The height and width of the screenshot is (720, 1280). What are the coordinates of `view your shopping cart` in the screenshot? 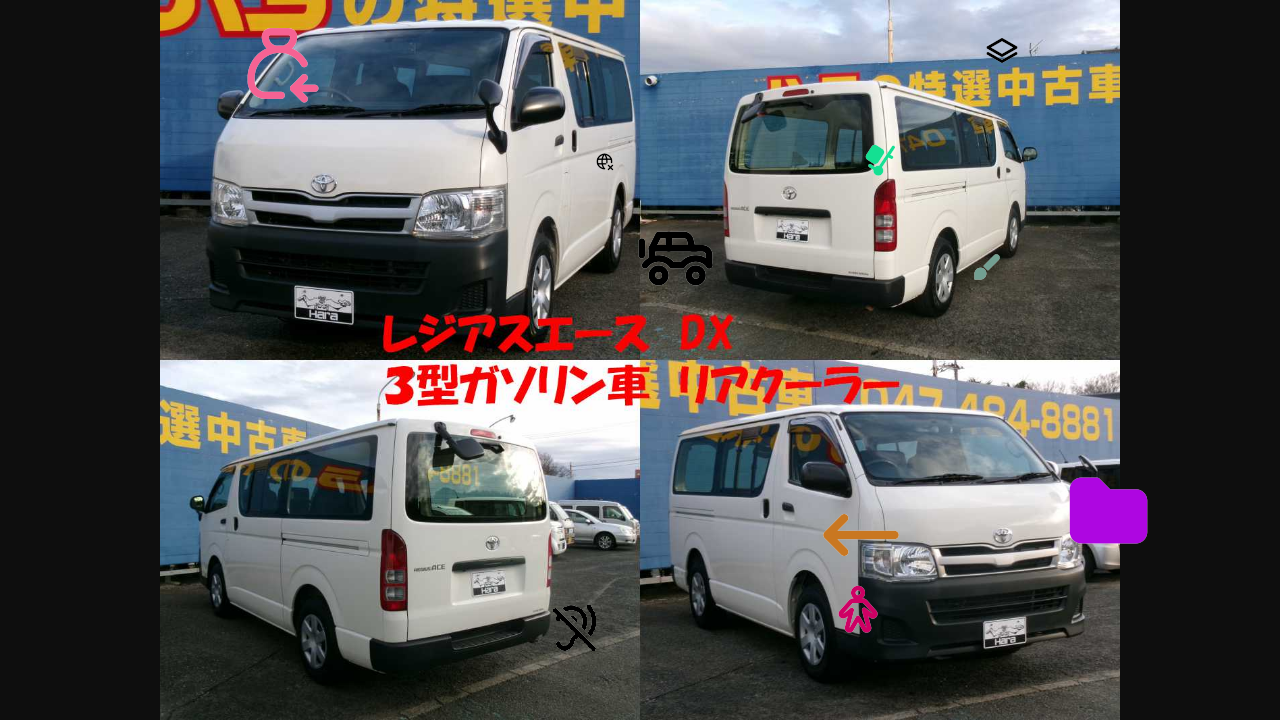 It's located at (880, 159).